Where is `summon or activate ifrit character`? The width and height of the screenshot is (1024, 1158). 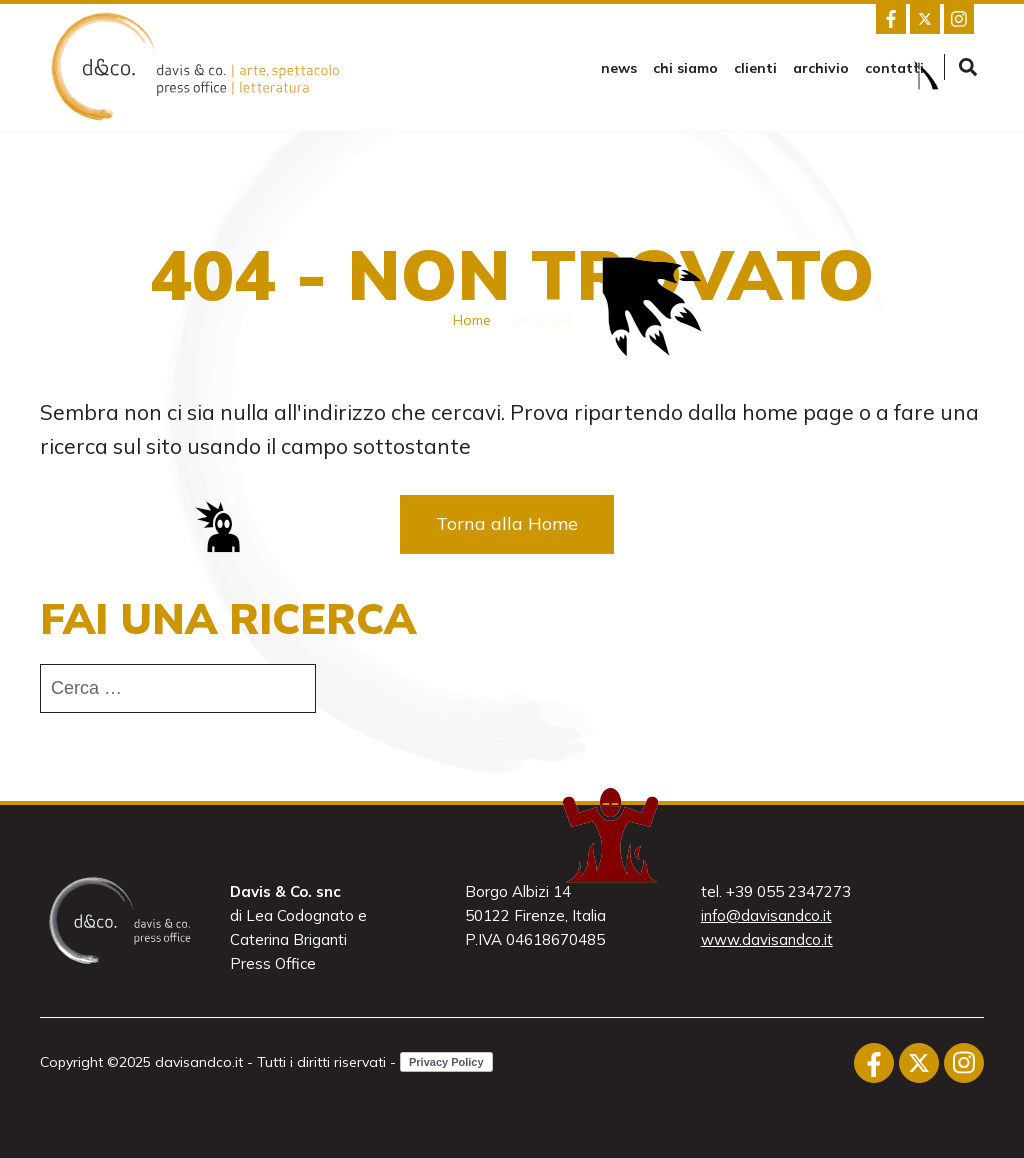 summon or activate ifrit character is located at coordinates (611, 835).